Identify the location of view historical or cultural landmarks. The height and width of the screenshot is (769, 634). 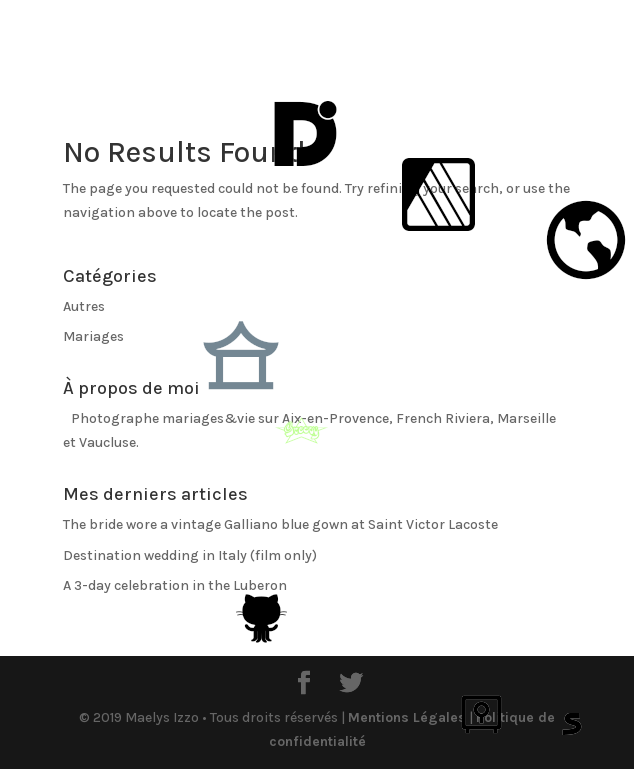
(241, 357).